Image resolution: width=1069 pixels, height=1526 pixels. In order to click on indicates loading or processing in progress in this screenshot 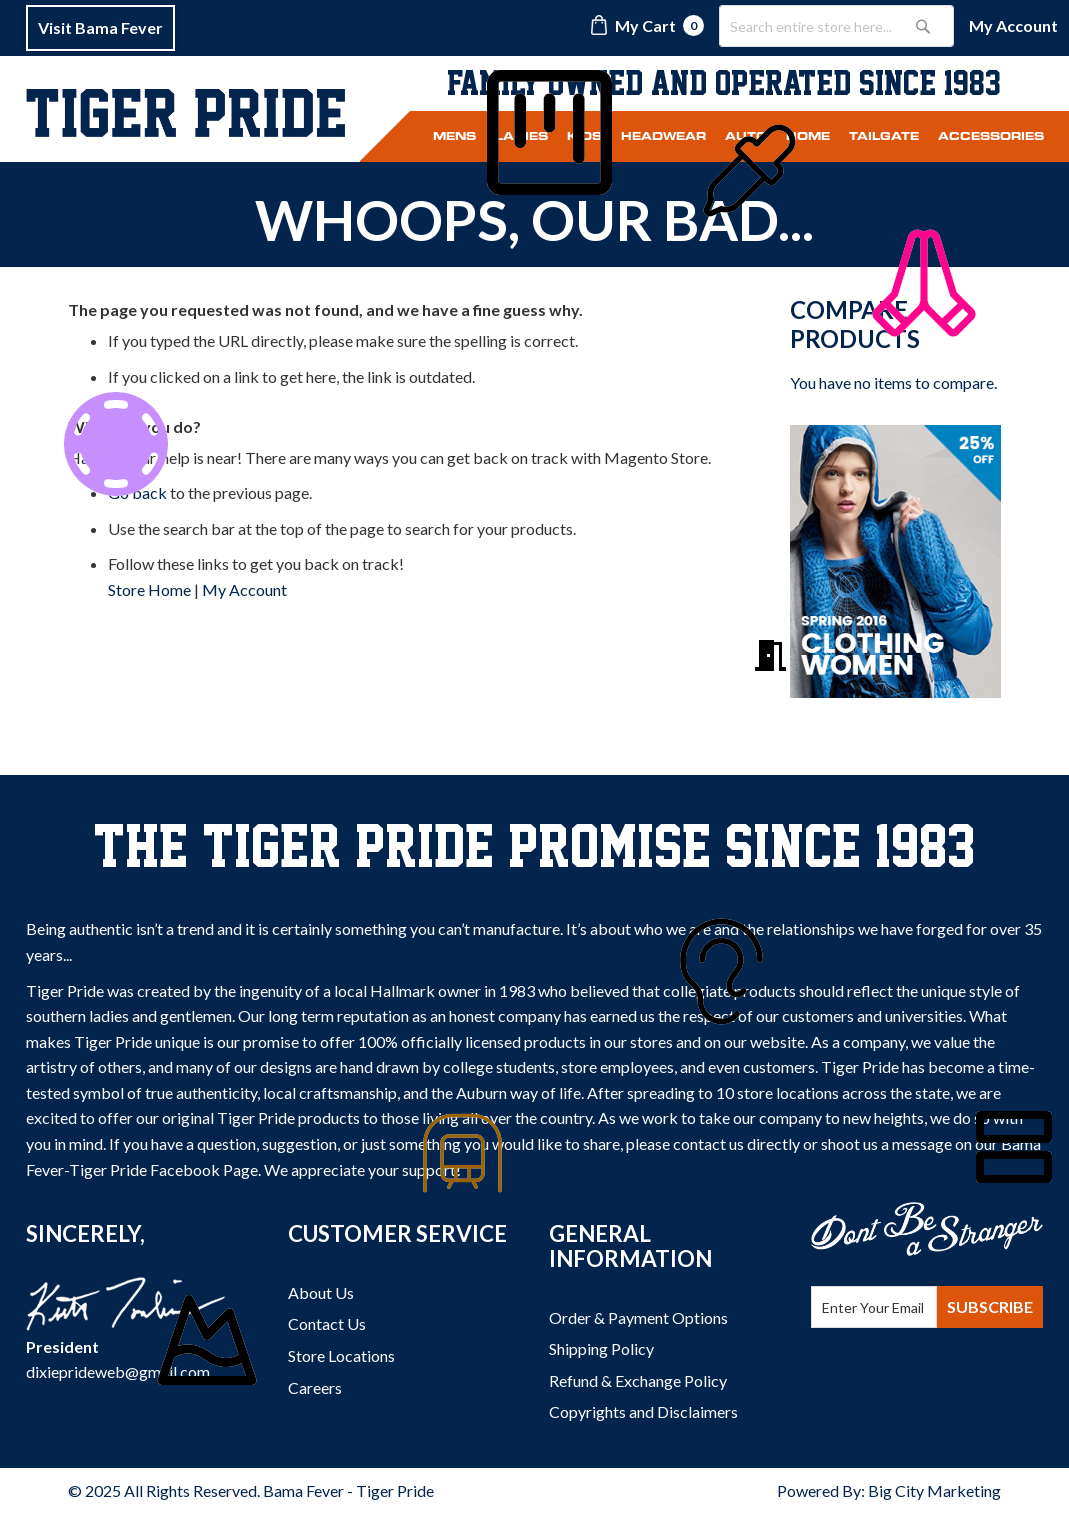, I will do `click(116, 444)`.